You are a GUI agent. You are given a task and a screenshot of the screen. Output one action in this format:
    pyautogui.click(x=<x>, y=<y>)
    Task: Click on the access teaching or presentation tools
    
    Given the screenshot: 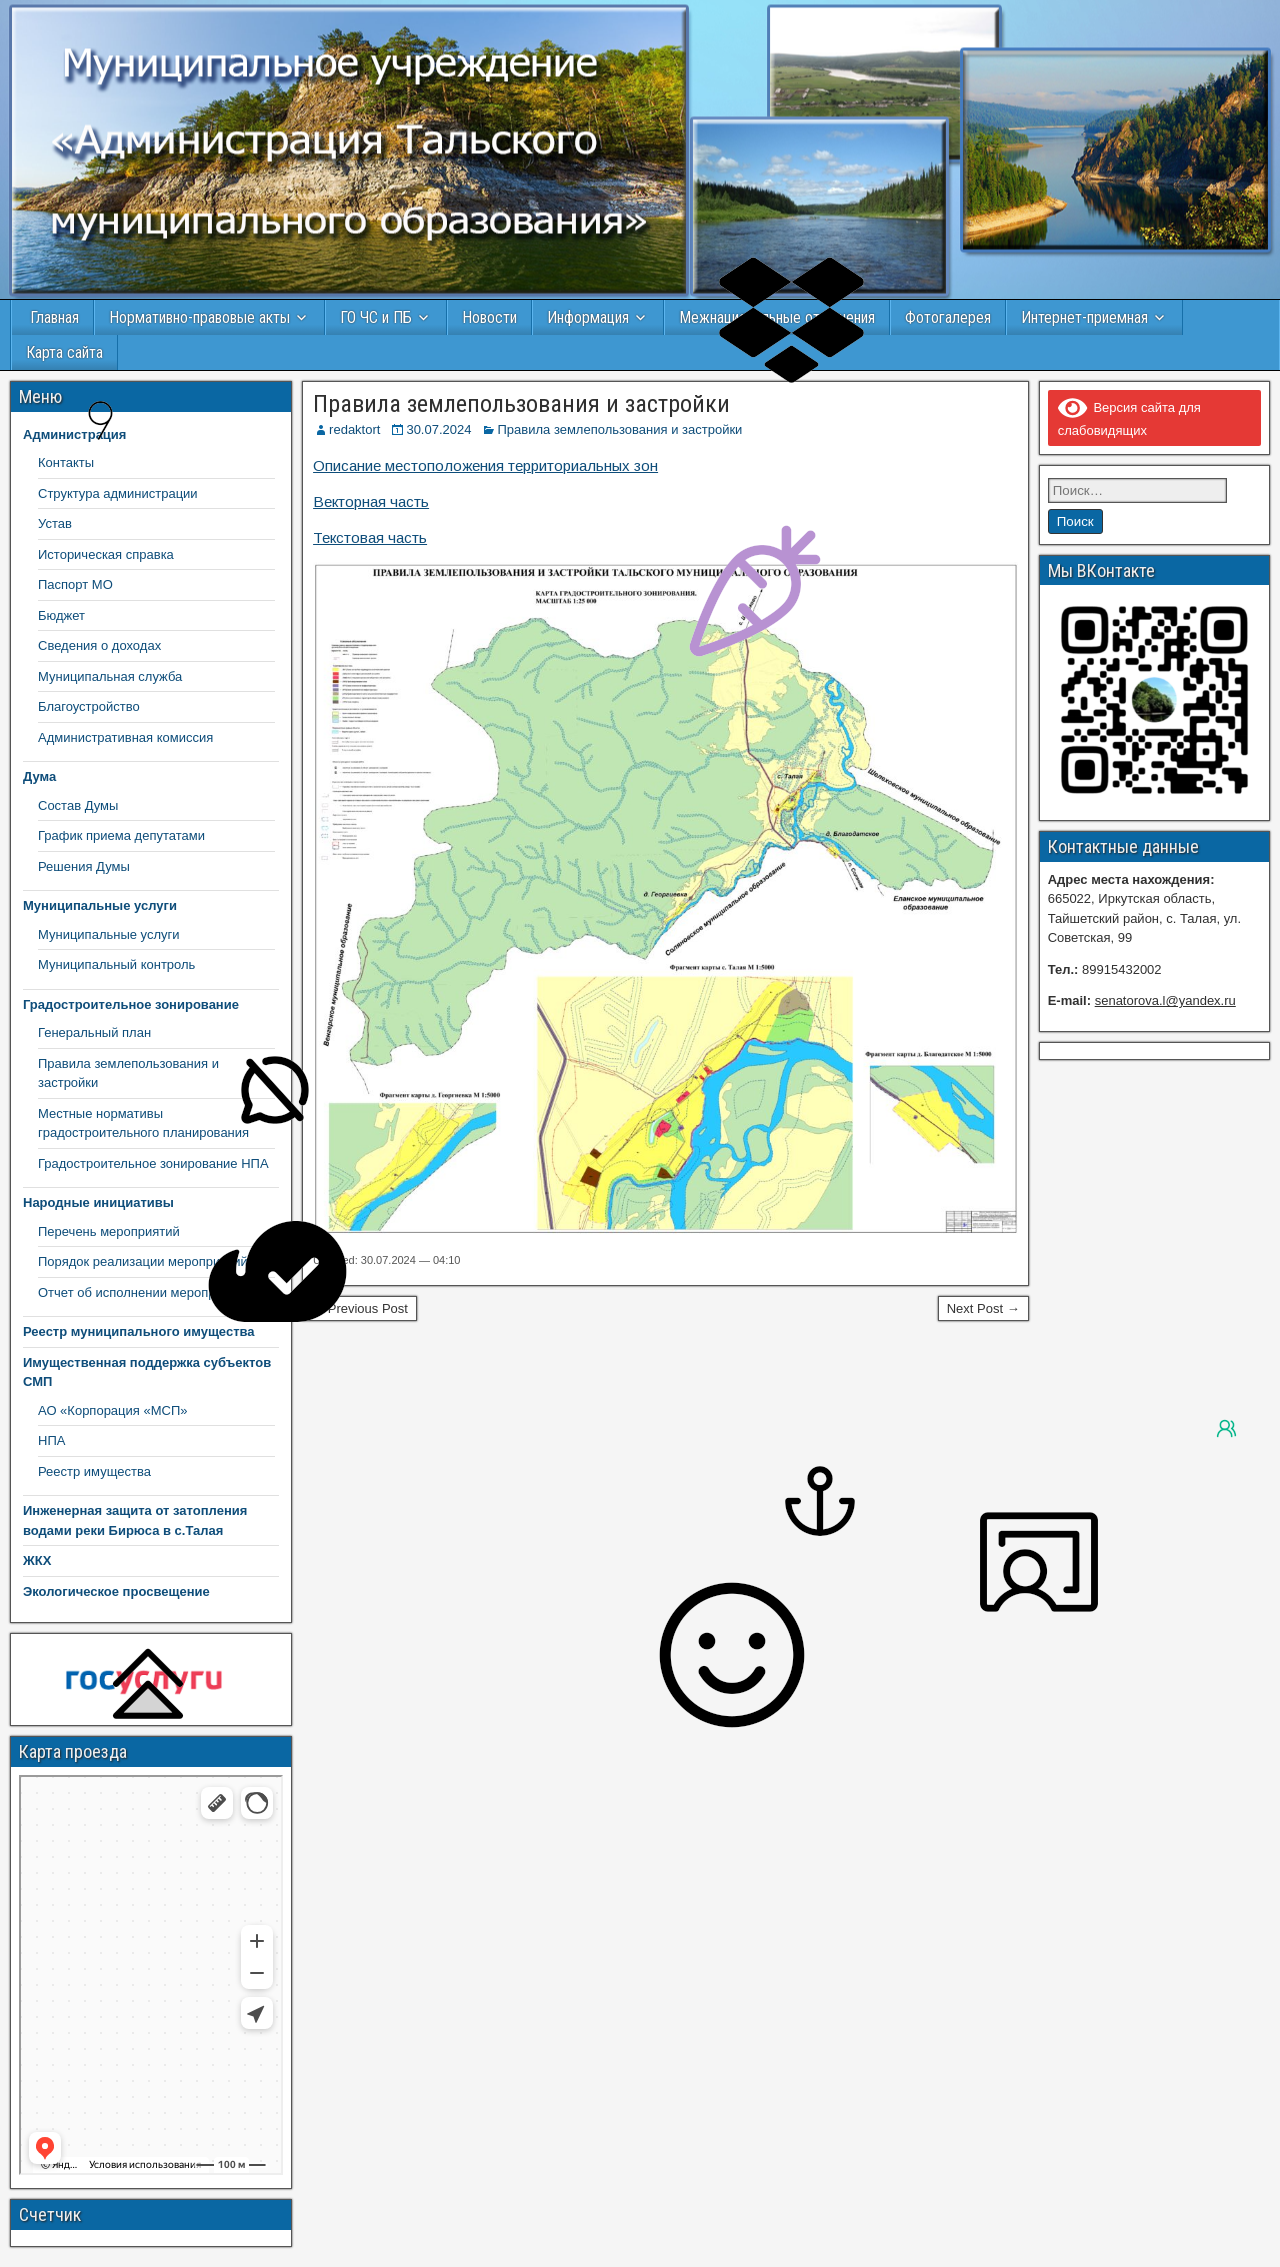 What is the action you would take?
    pyautogui.click(x=1039, y=1562)
    